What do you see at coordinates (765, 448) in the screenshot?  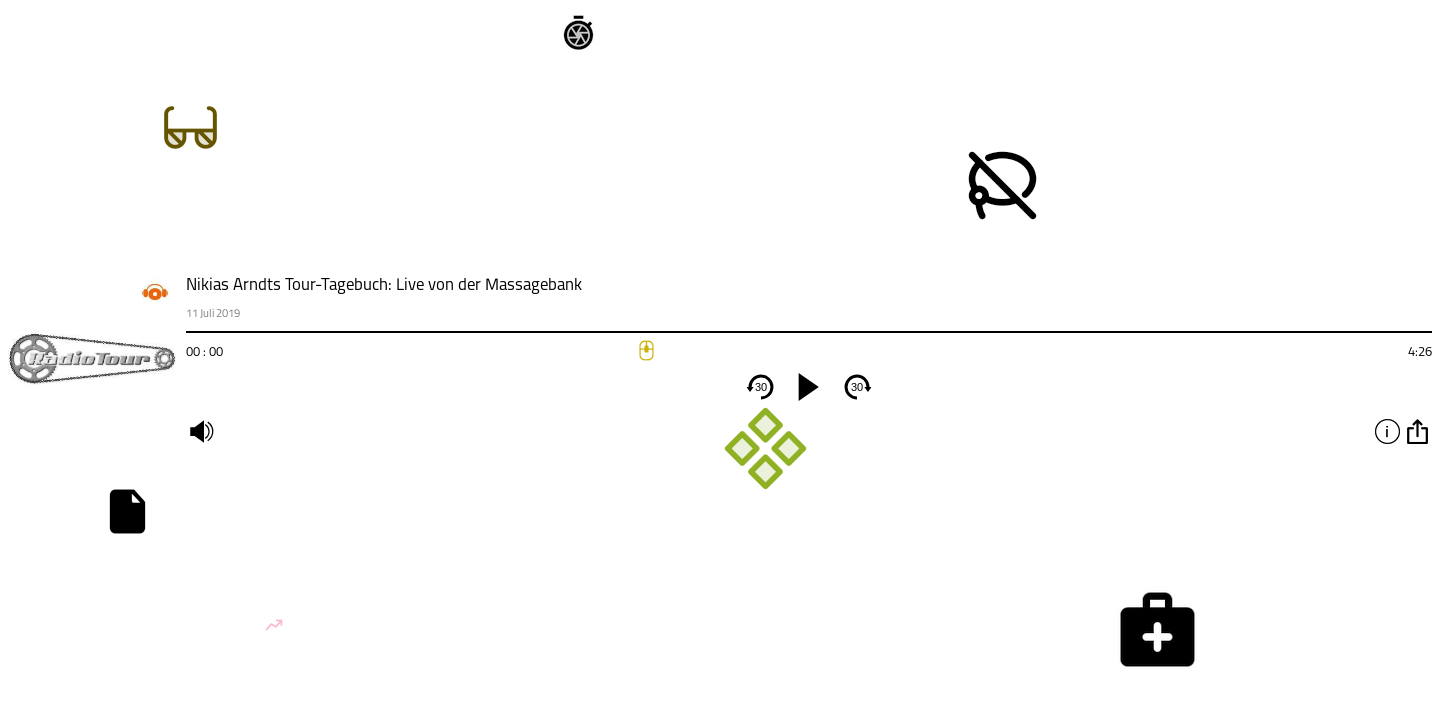 I see `access game or entertainment features` at bounding box center [765, 448].